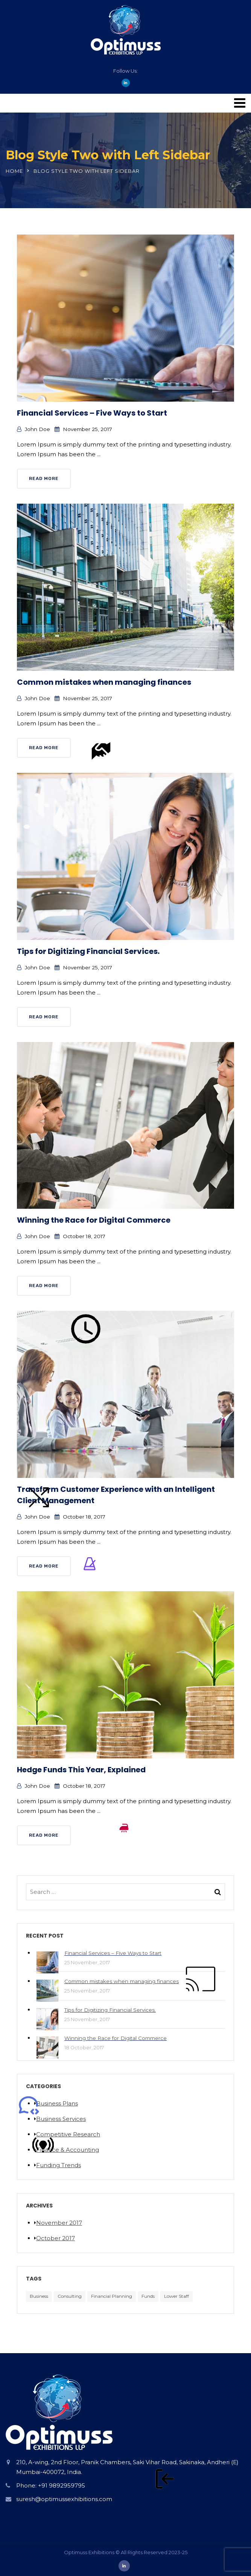  I want to click on view time or clock settings, so click(86, 1329).